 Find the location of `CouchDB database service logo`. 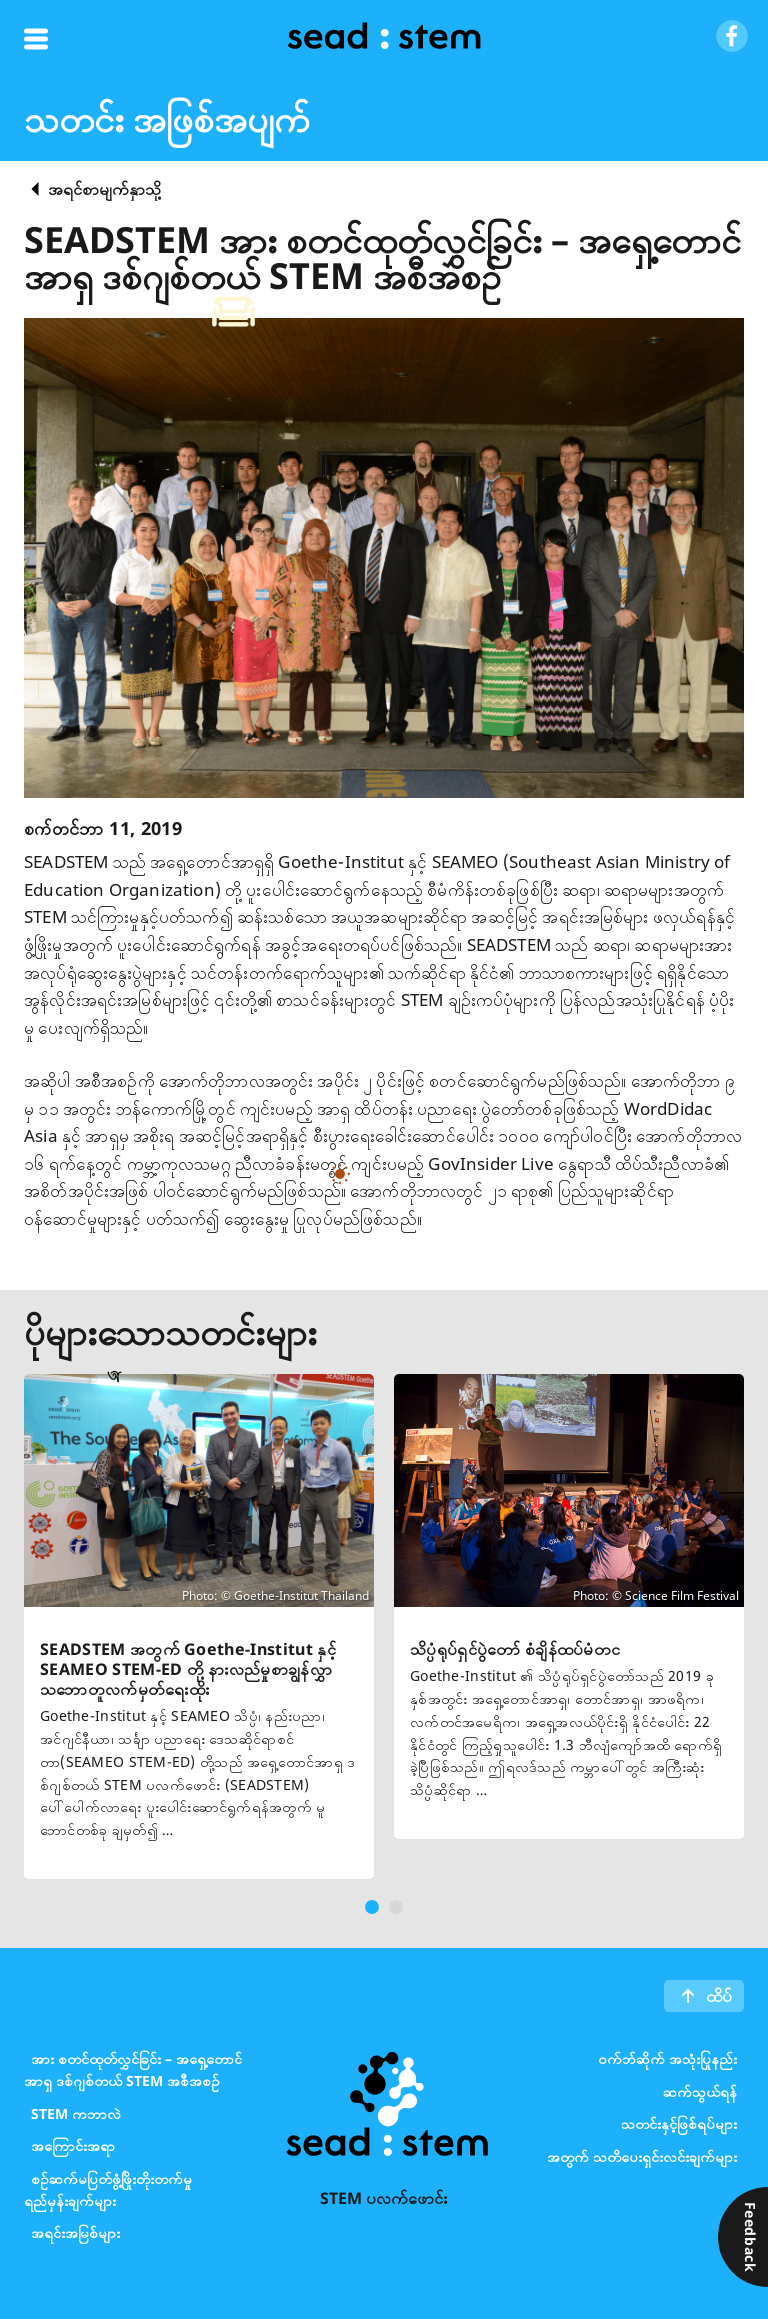

CouchDB database service logo is located at coordinates (233, 311).